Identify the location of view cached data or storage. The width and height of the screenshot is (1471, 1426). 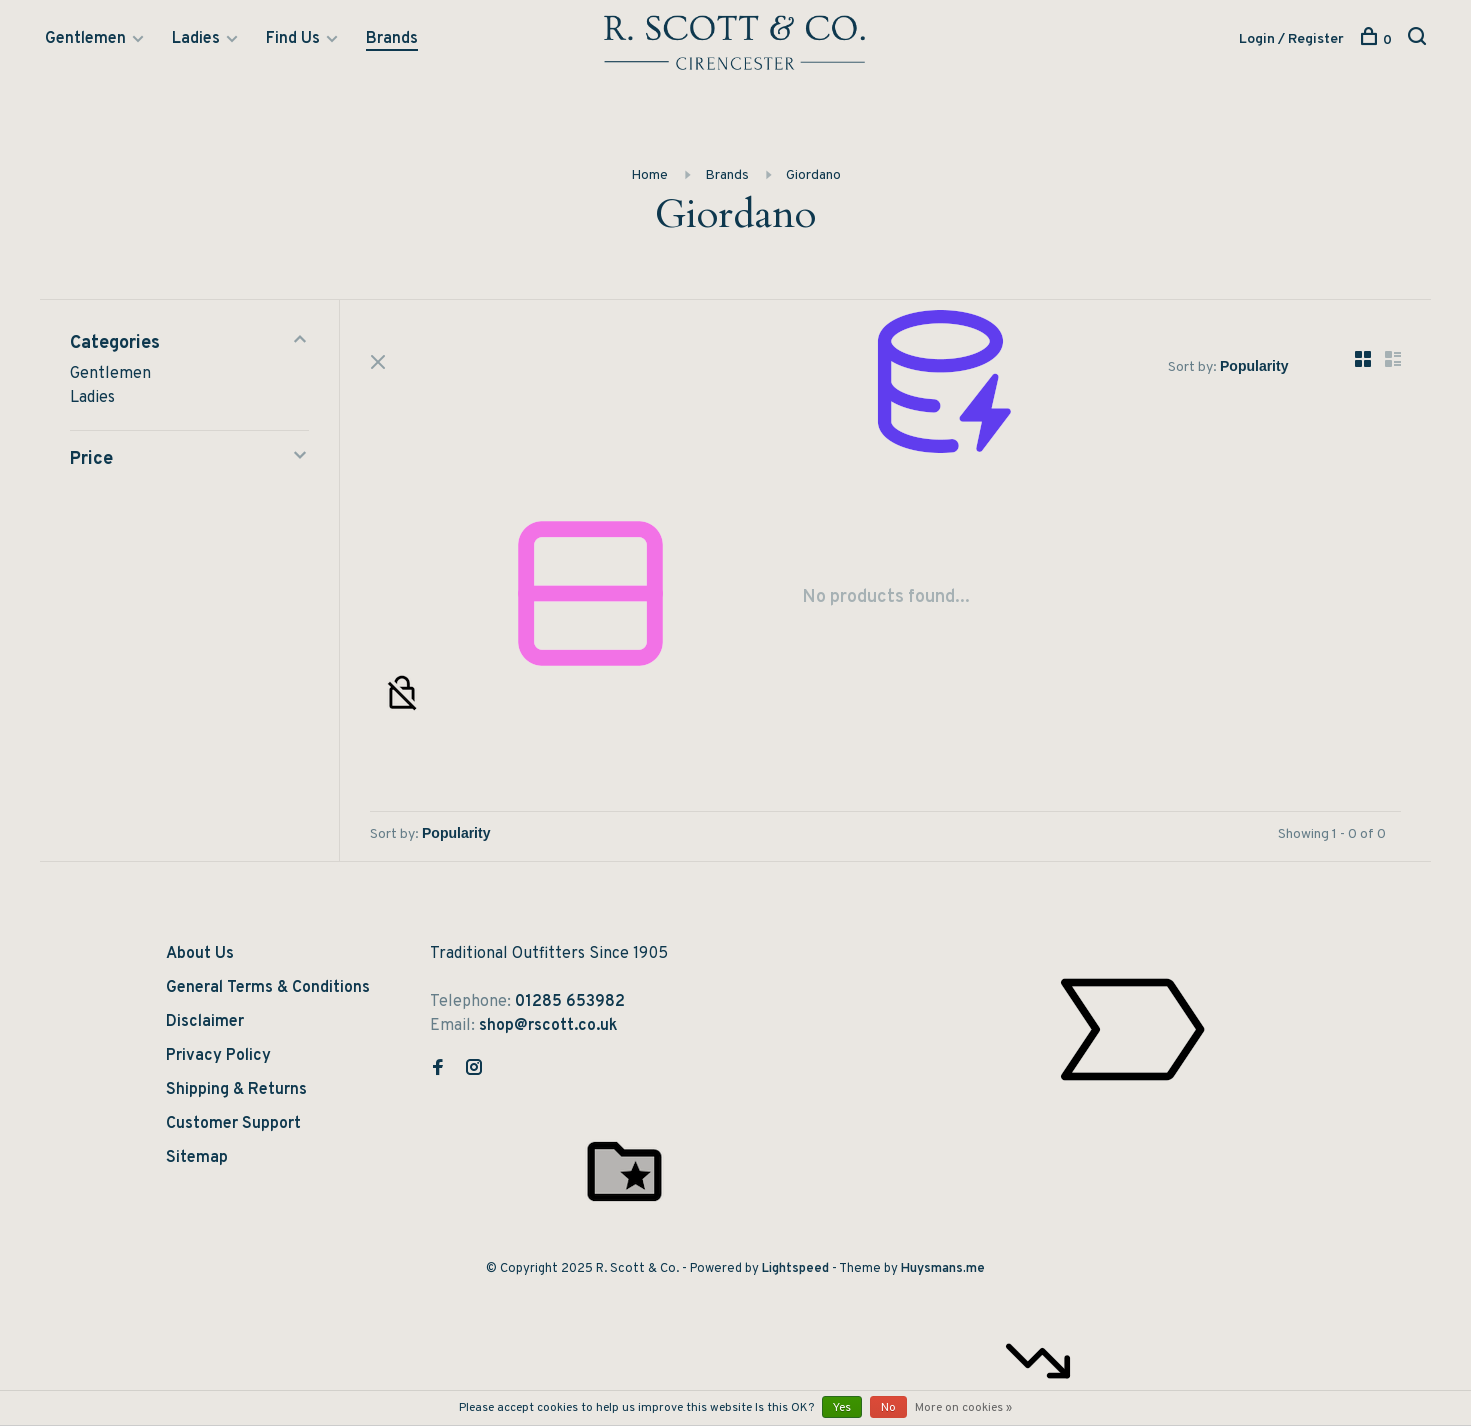
(940, 381).